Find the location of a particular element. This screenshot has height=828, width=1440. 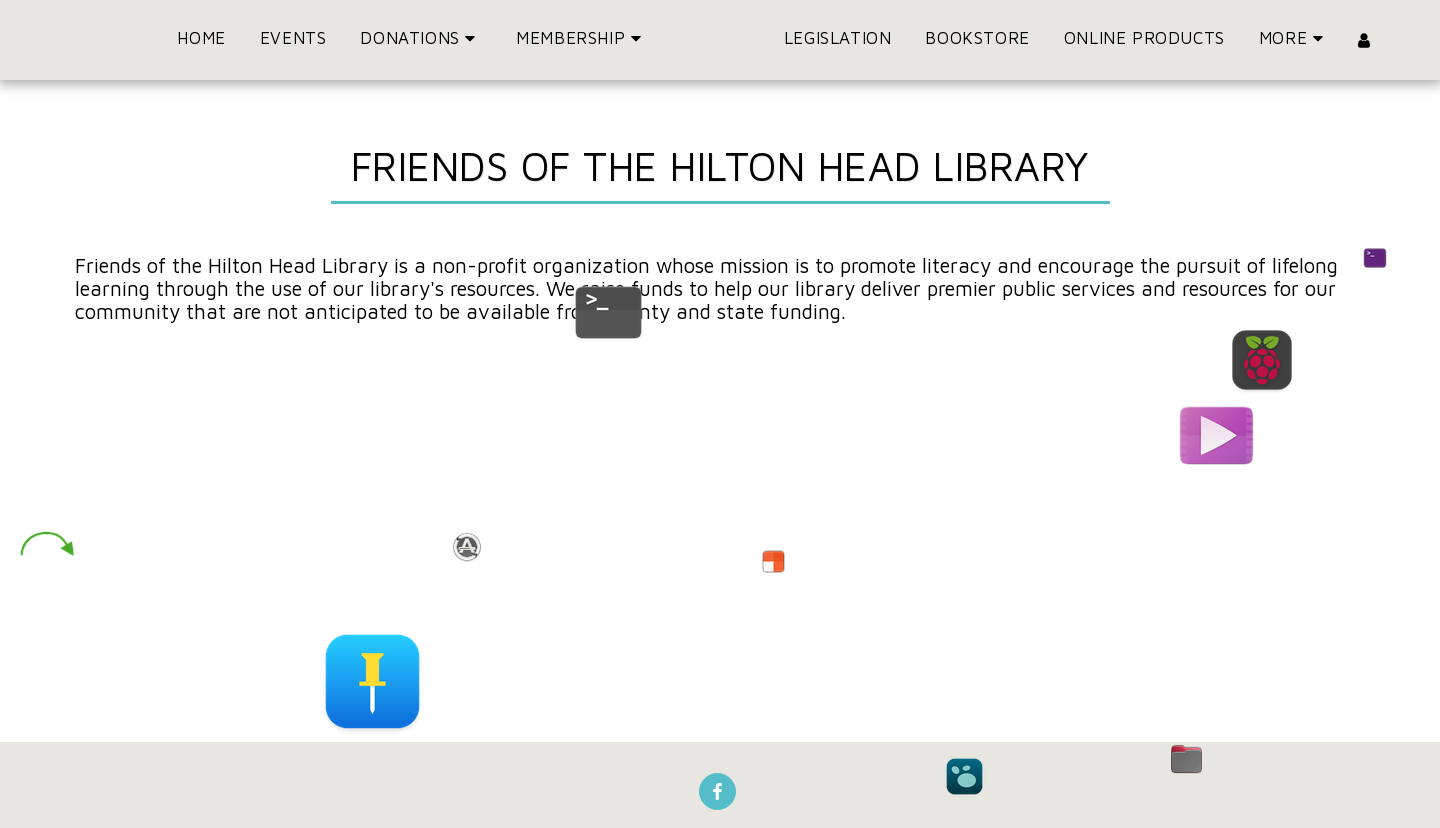

launch raspbian operating system is located at coordinates (1262, 360).